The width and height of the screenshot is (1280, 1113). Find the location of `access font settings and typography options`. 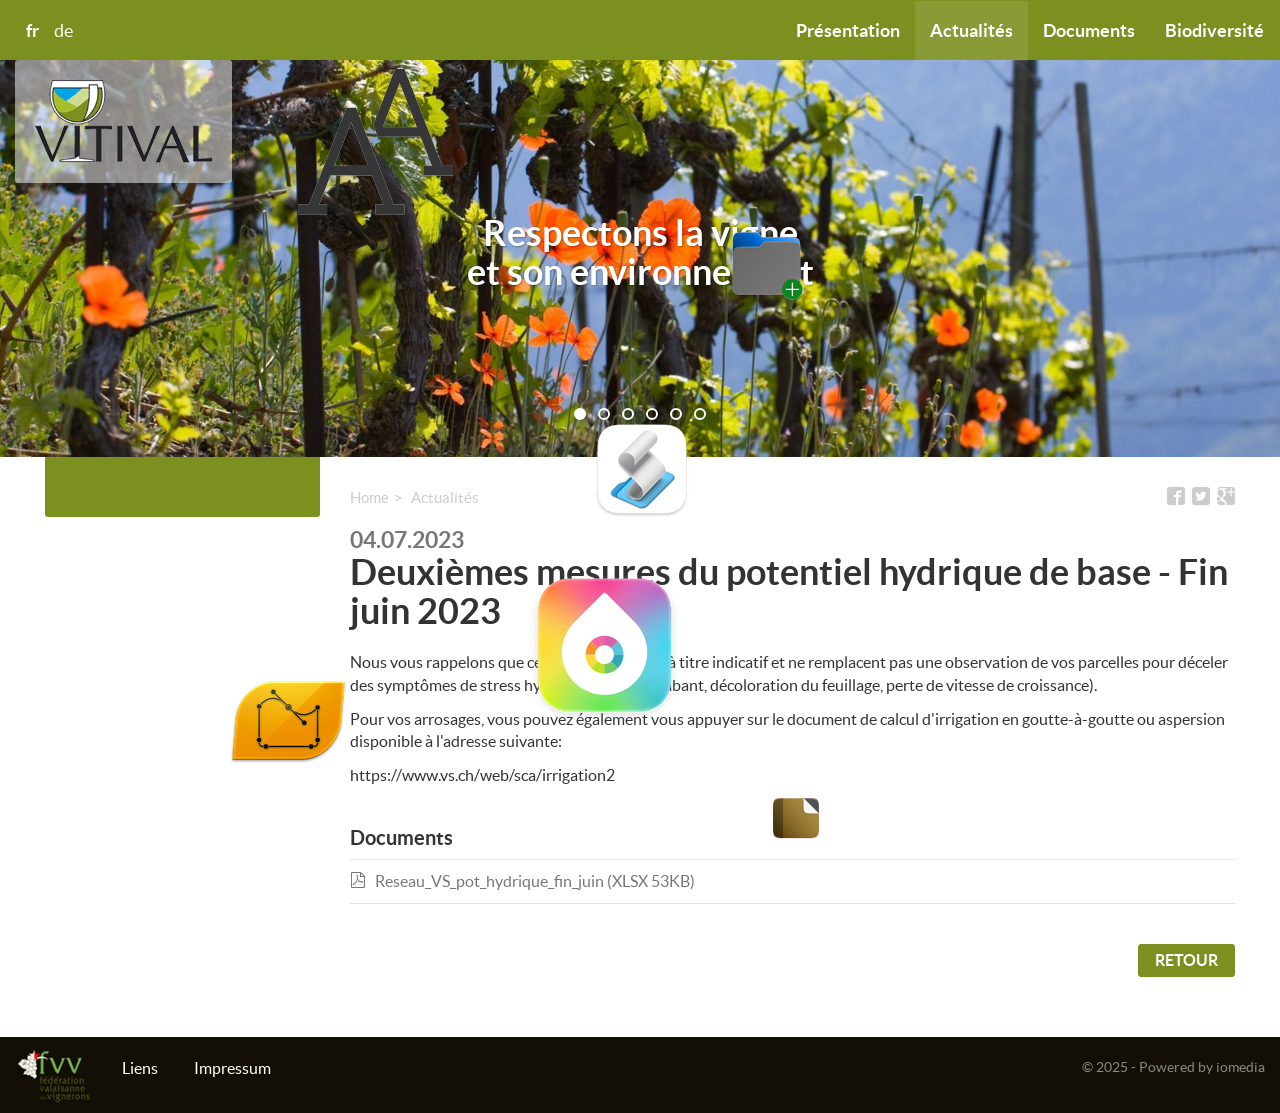

access font settings and typography options is located at coordinates (375, 146).